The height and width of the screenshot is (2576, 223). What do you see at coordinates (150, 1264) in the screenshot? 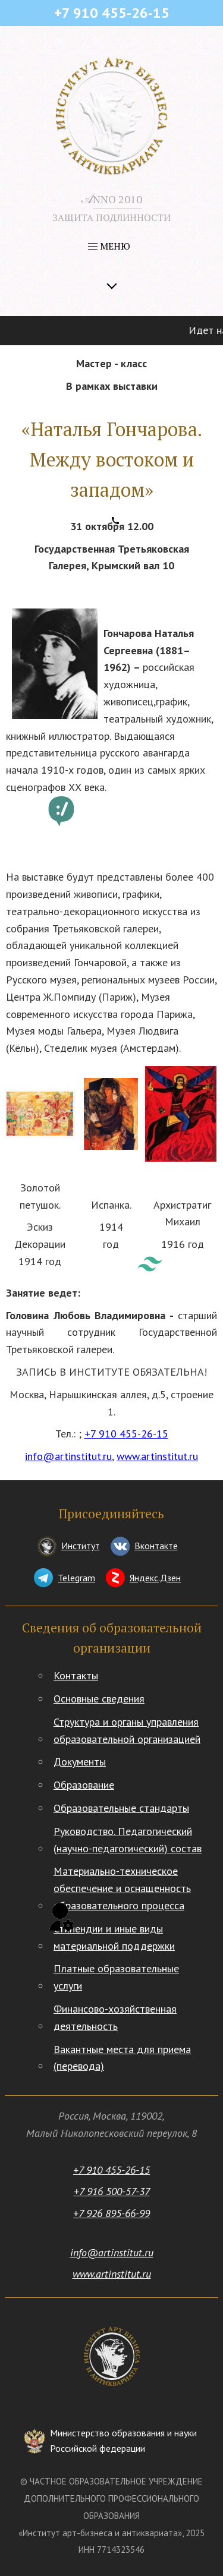
I see `tailwind css framework logo` at bounding box center [150, 1264].